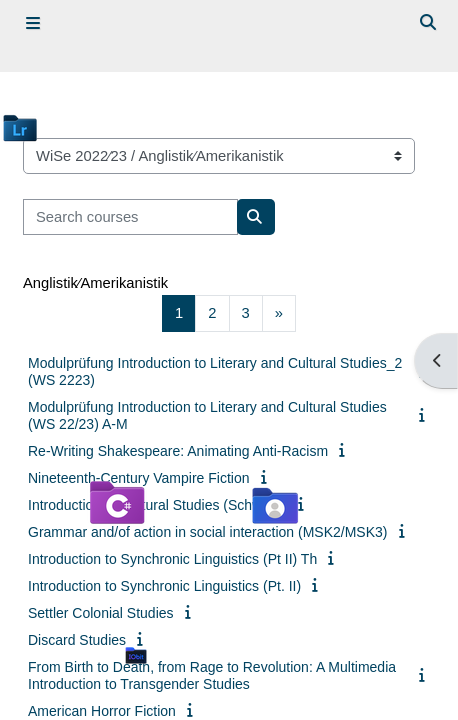 The height and width of the screenshot is (720, 458). I want to click on open Adobe Lightroom project folder, so click(20, 129).